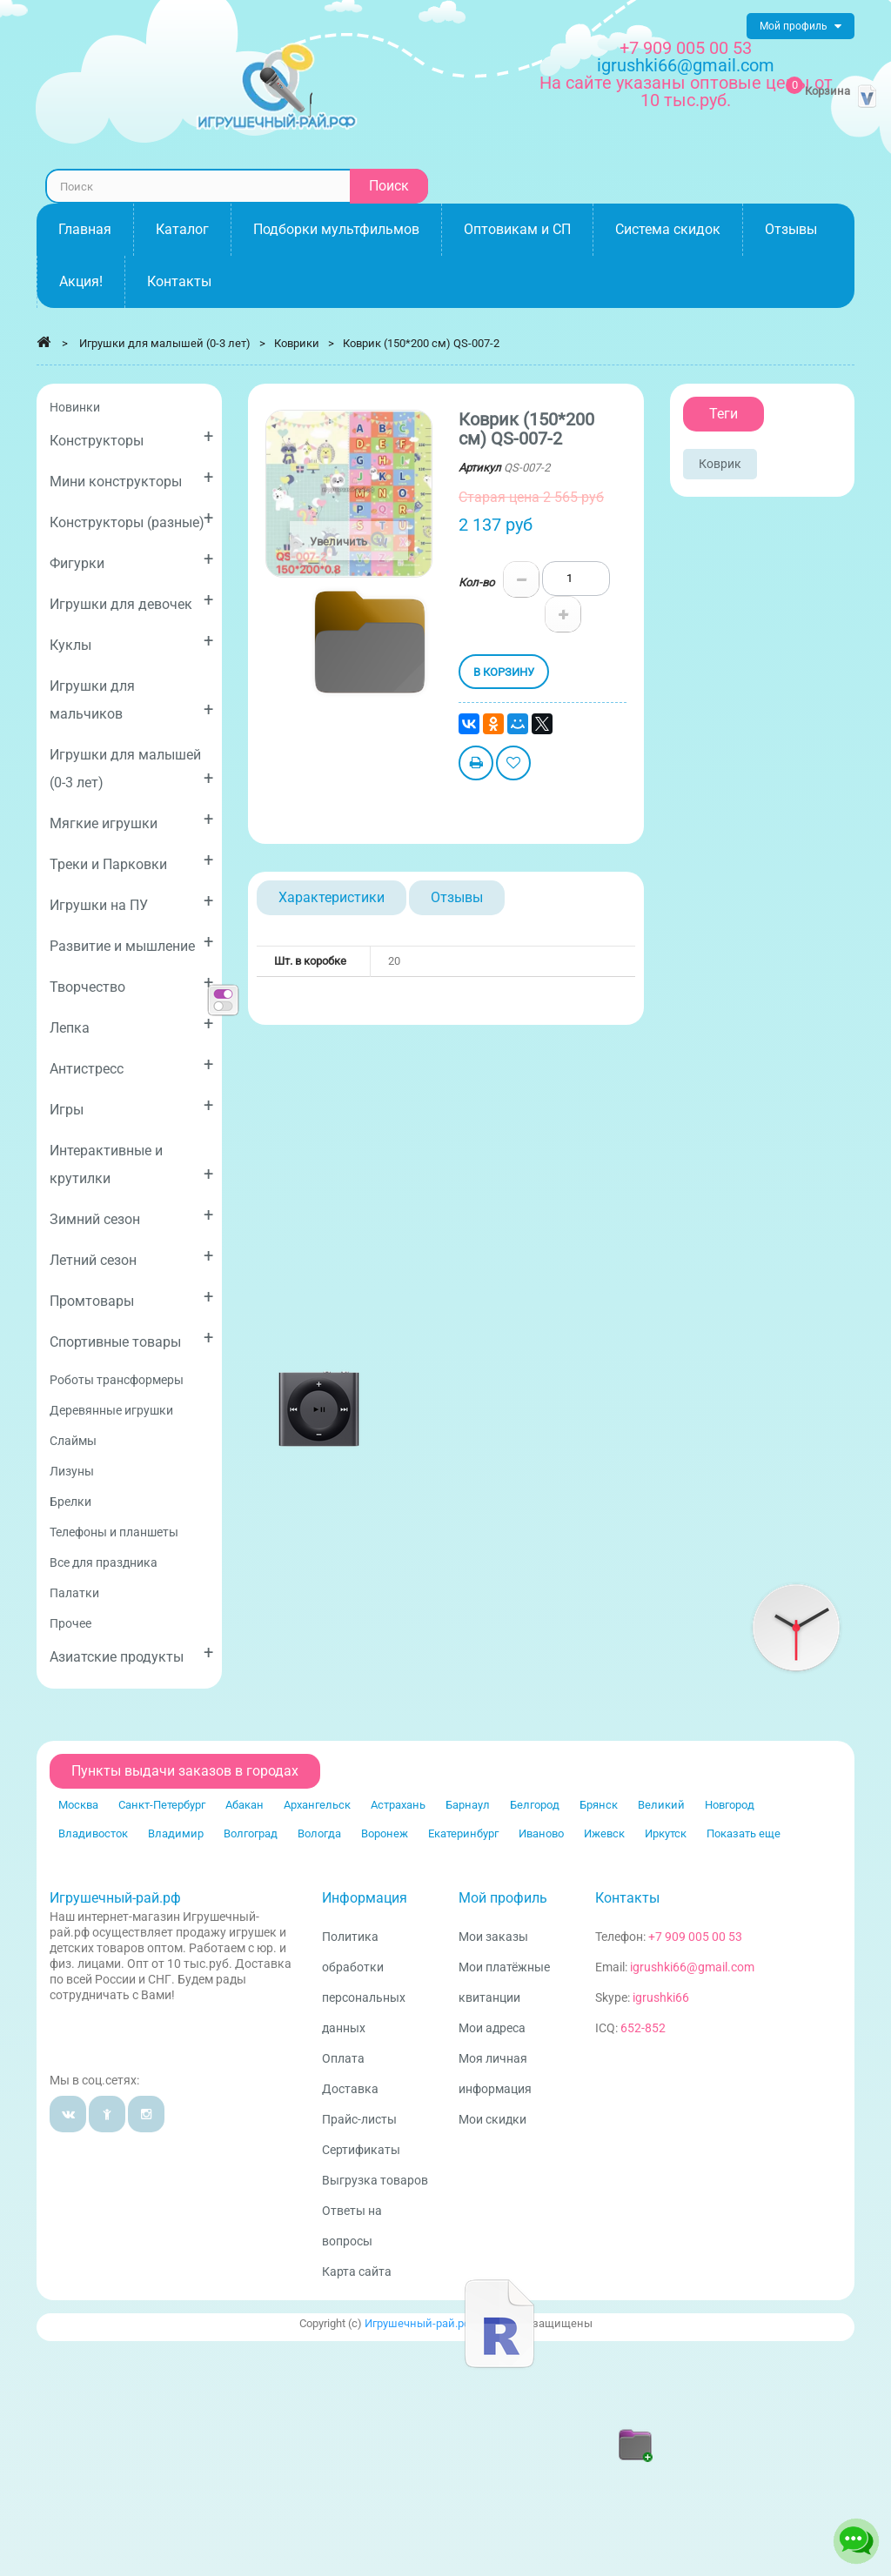 This screenshot has width=891, height=2576. What do you see at coordinates (318, 1408) in the screenshot?
I see `manage your connected iPod shuffle device` at bounding box center [318, 1408].